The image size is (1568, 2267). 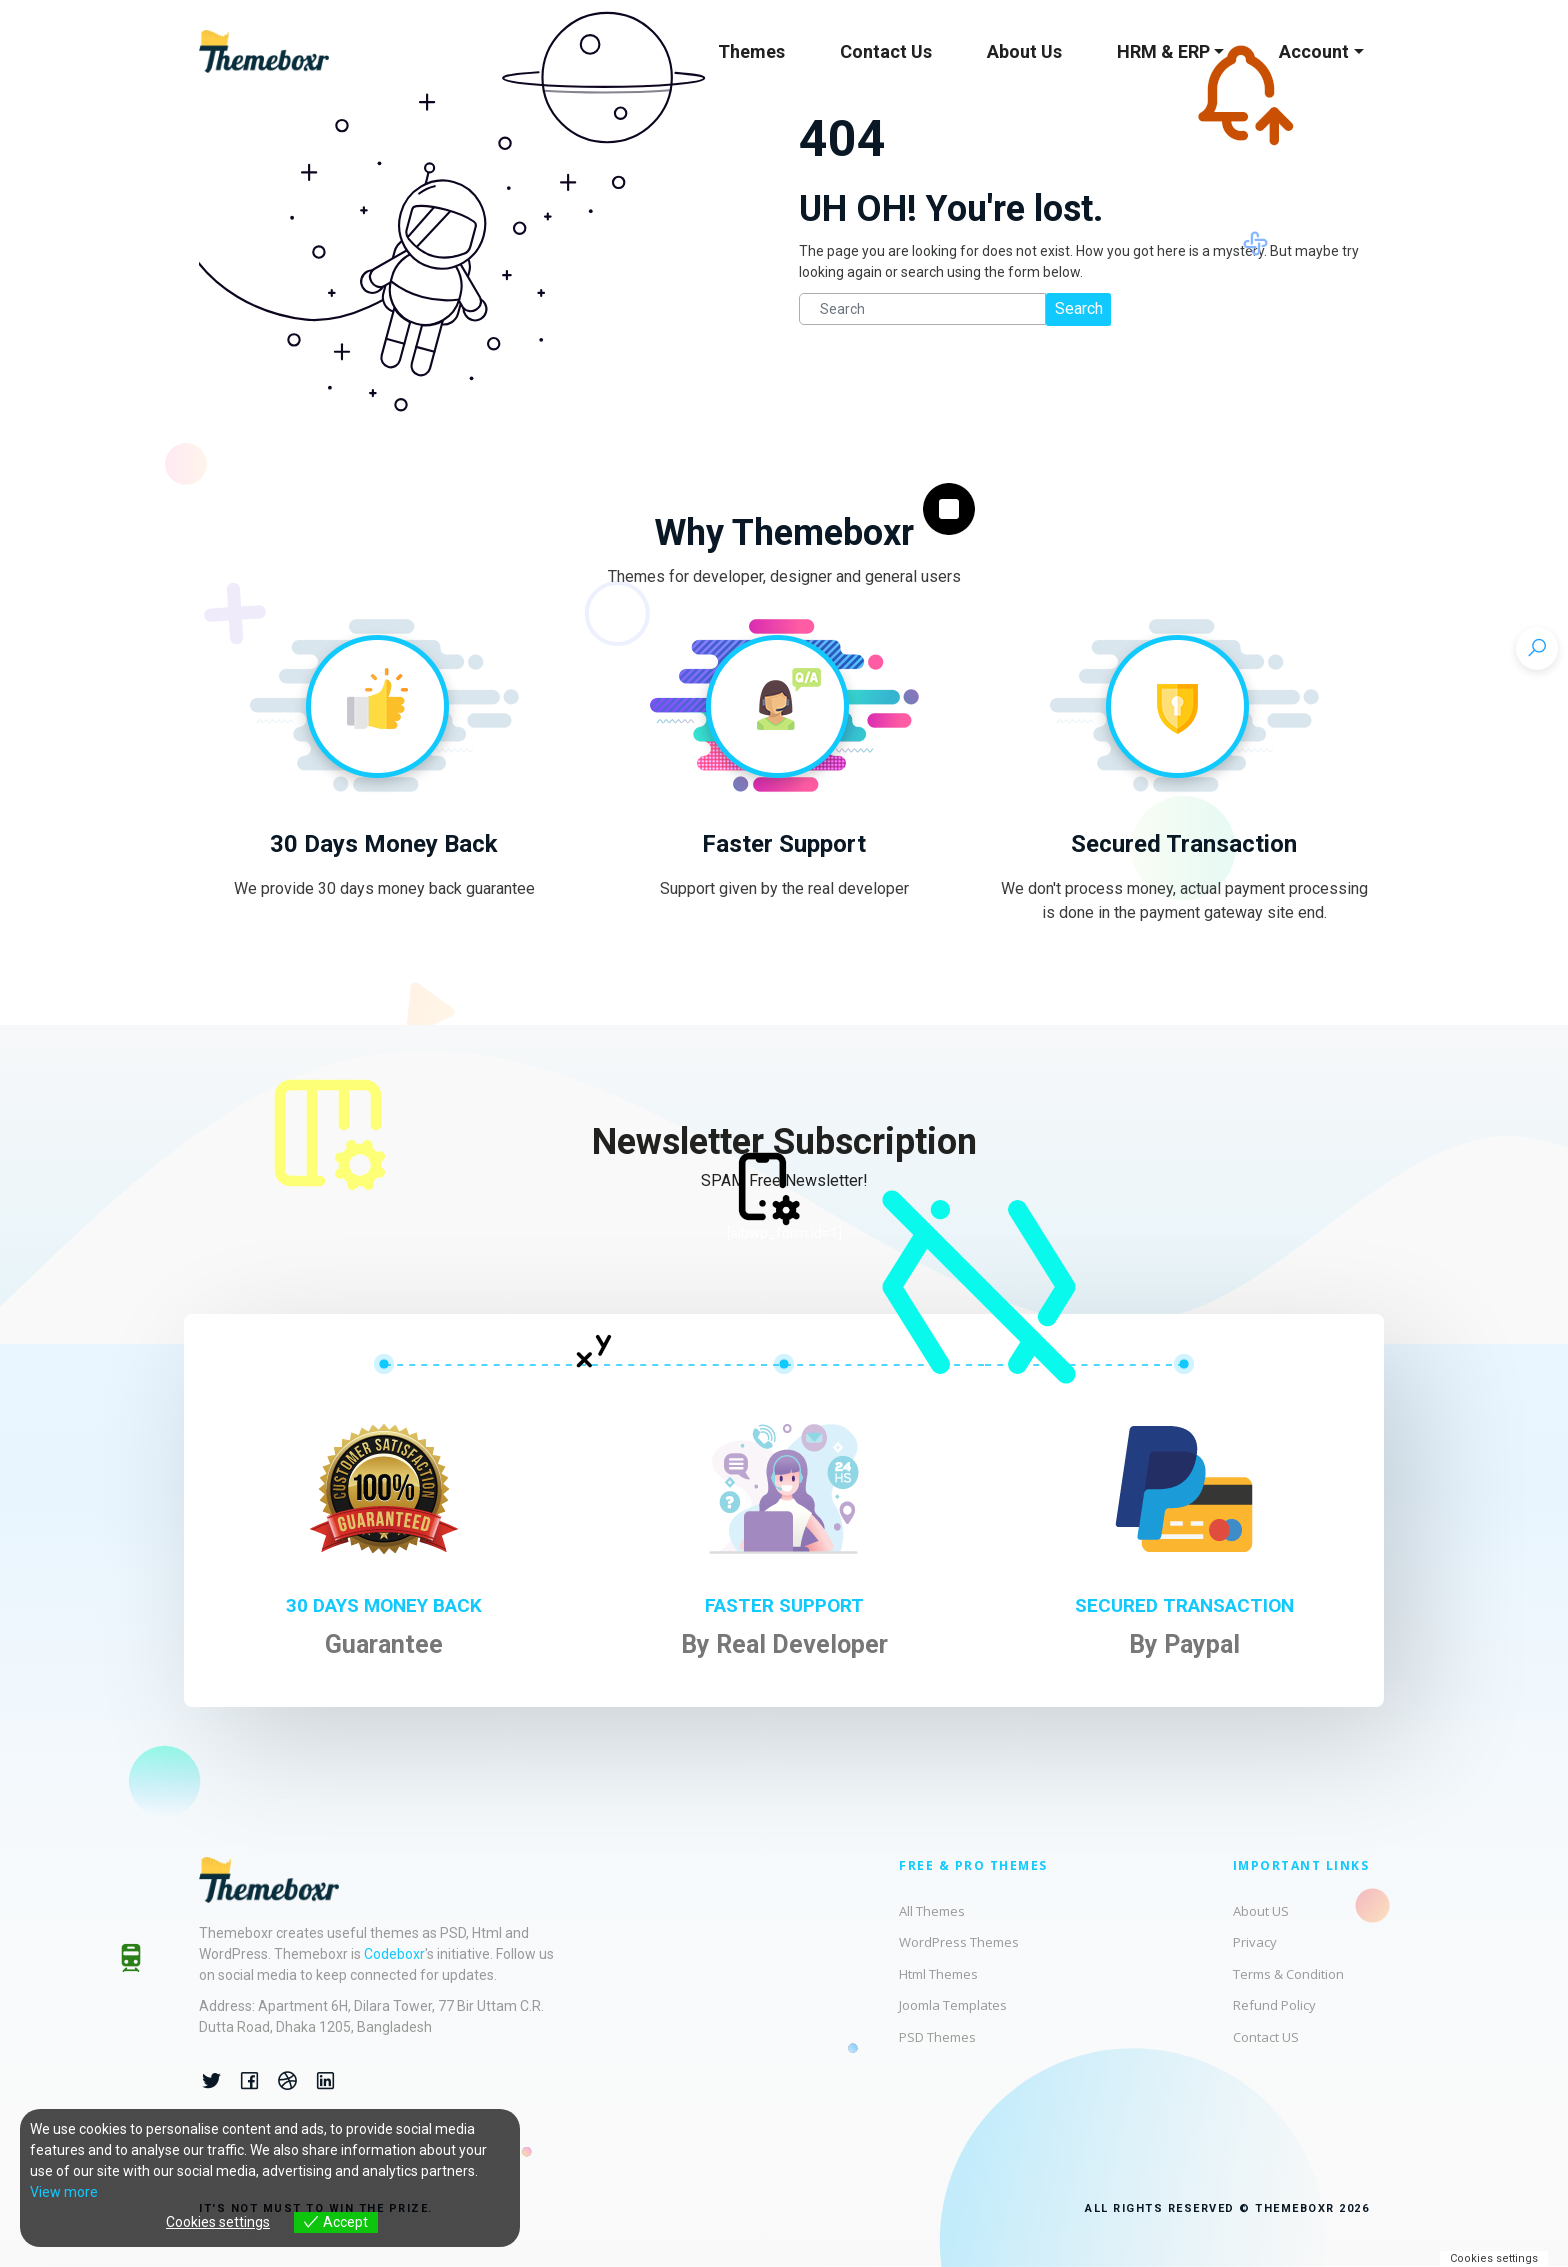 I want to click on calculate x raised to the power of y, so click(x=592, y=1354).